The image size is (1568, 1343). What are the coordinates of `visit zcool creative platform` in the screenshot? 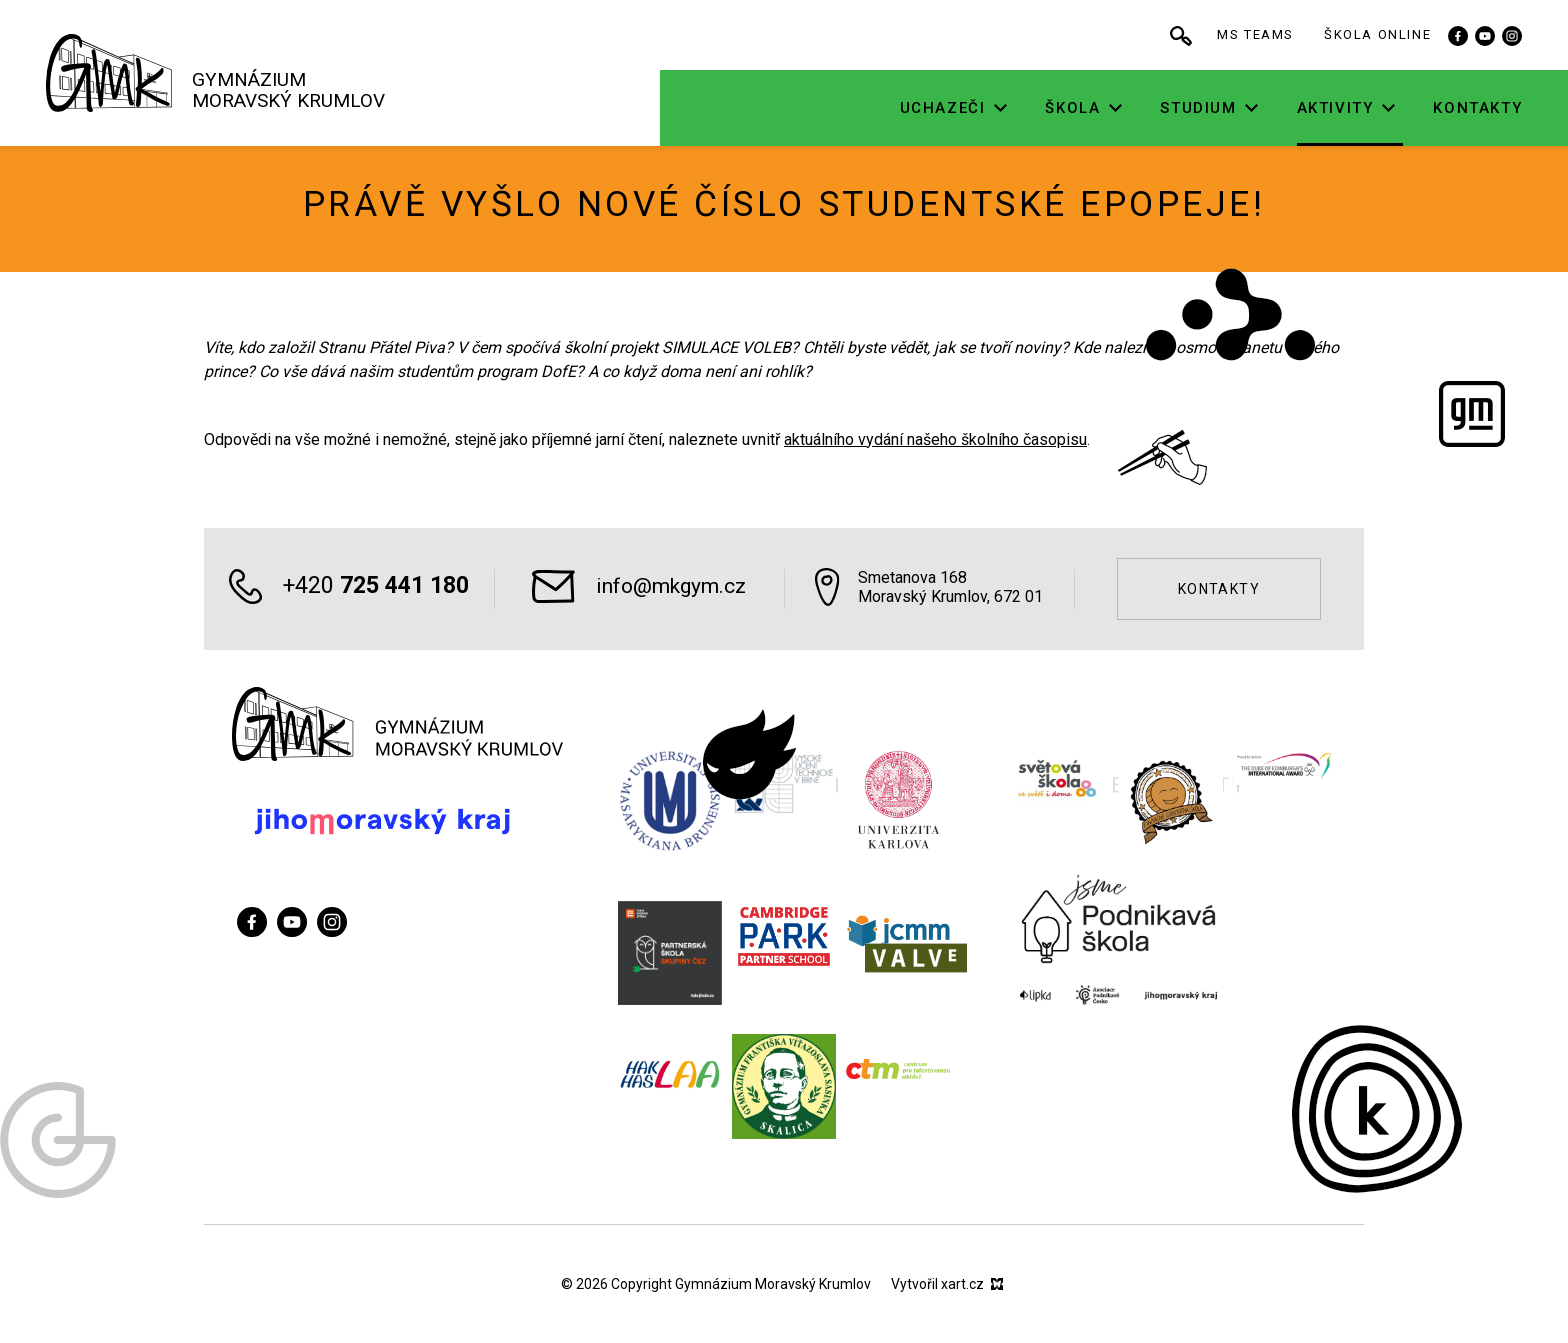 It's located at (749, 754).